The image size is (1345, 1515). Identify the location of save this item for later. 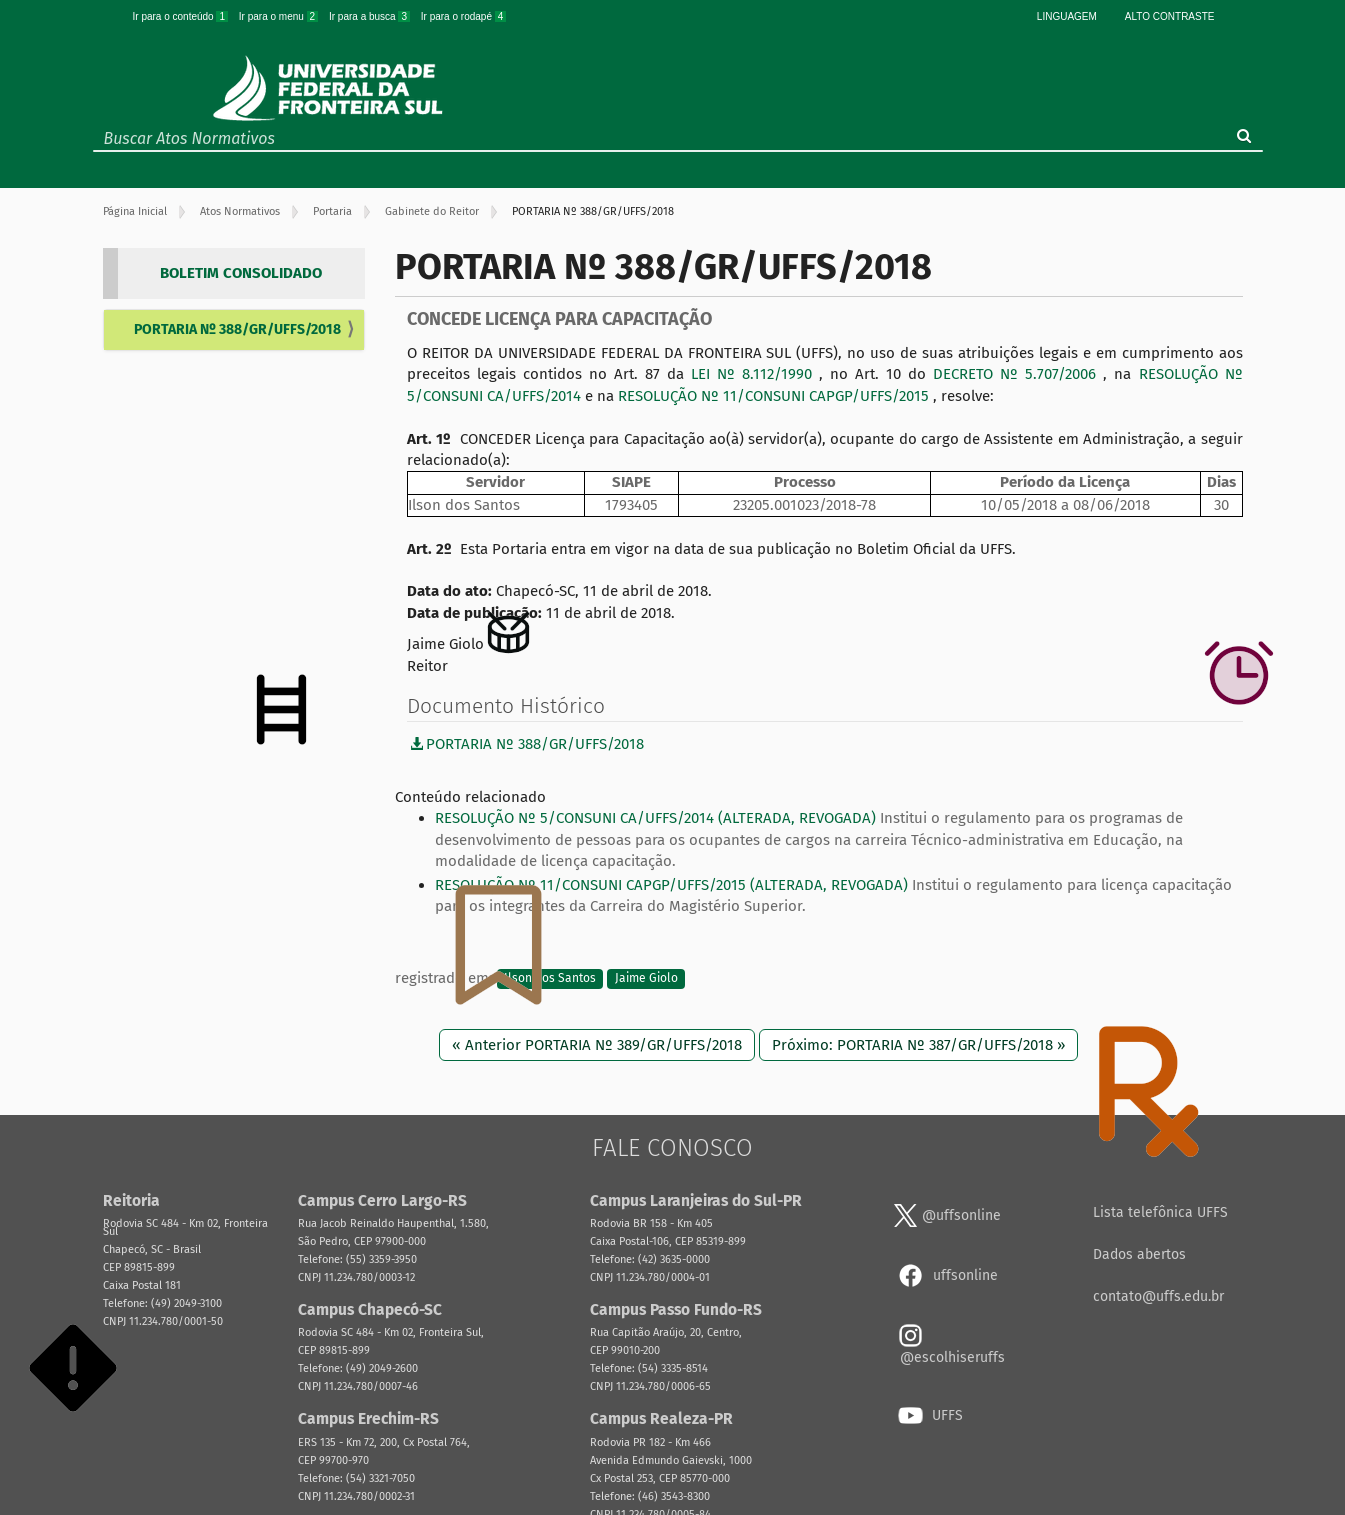
(498, 942).